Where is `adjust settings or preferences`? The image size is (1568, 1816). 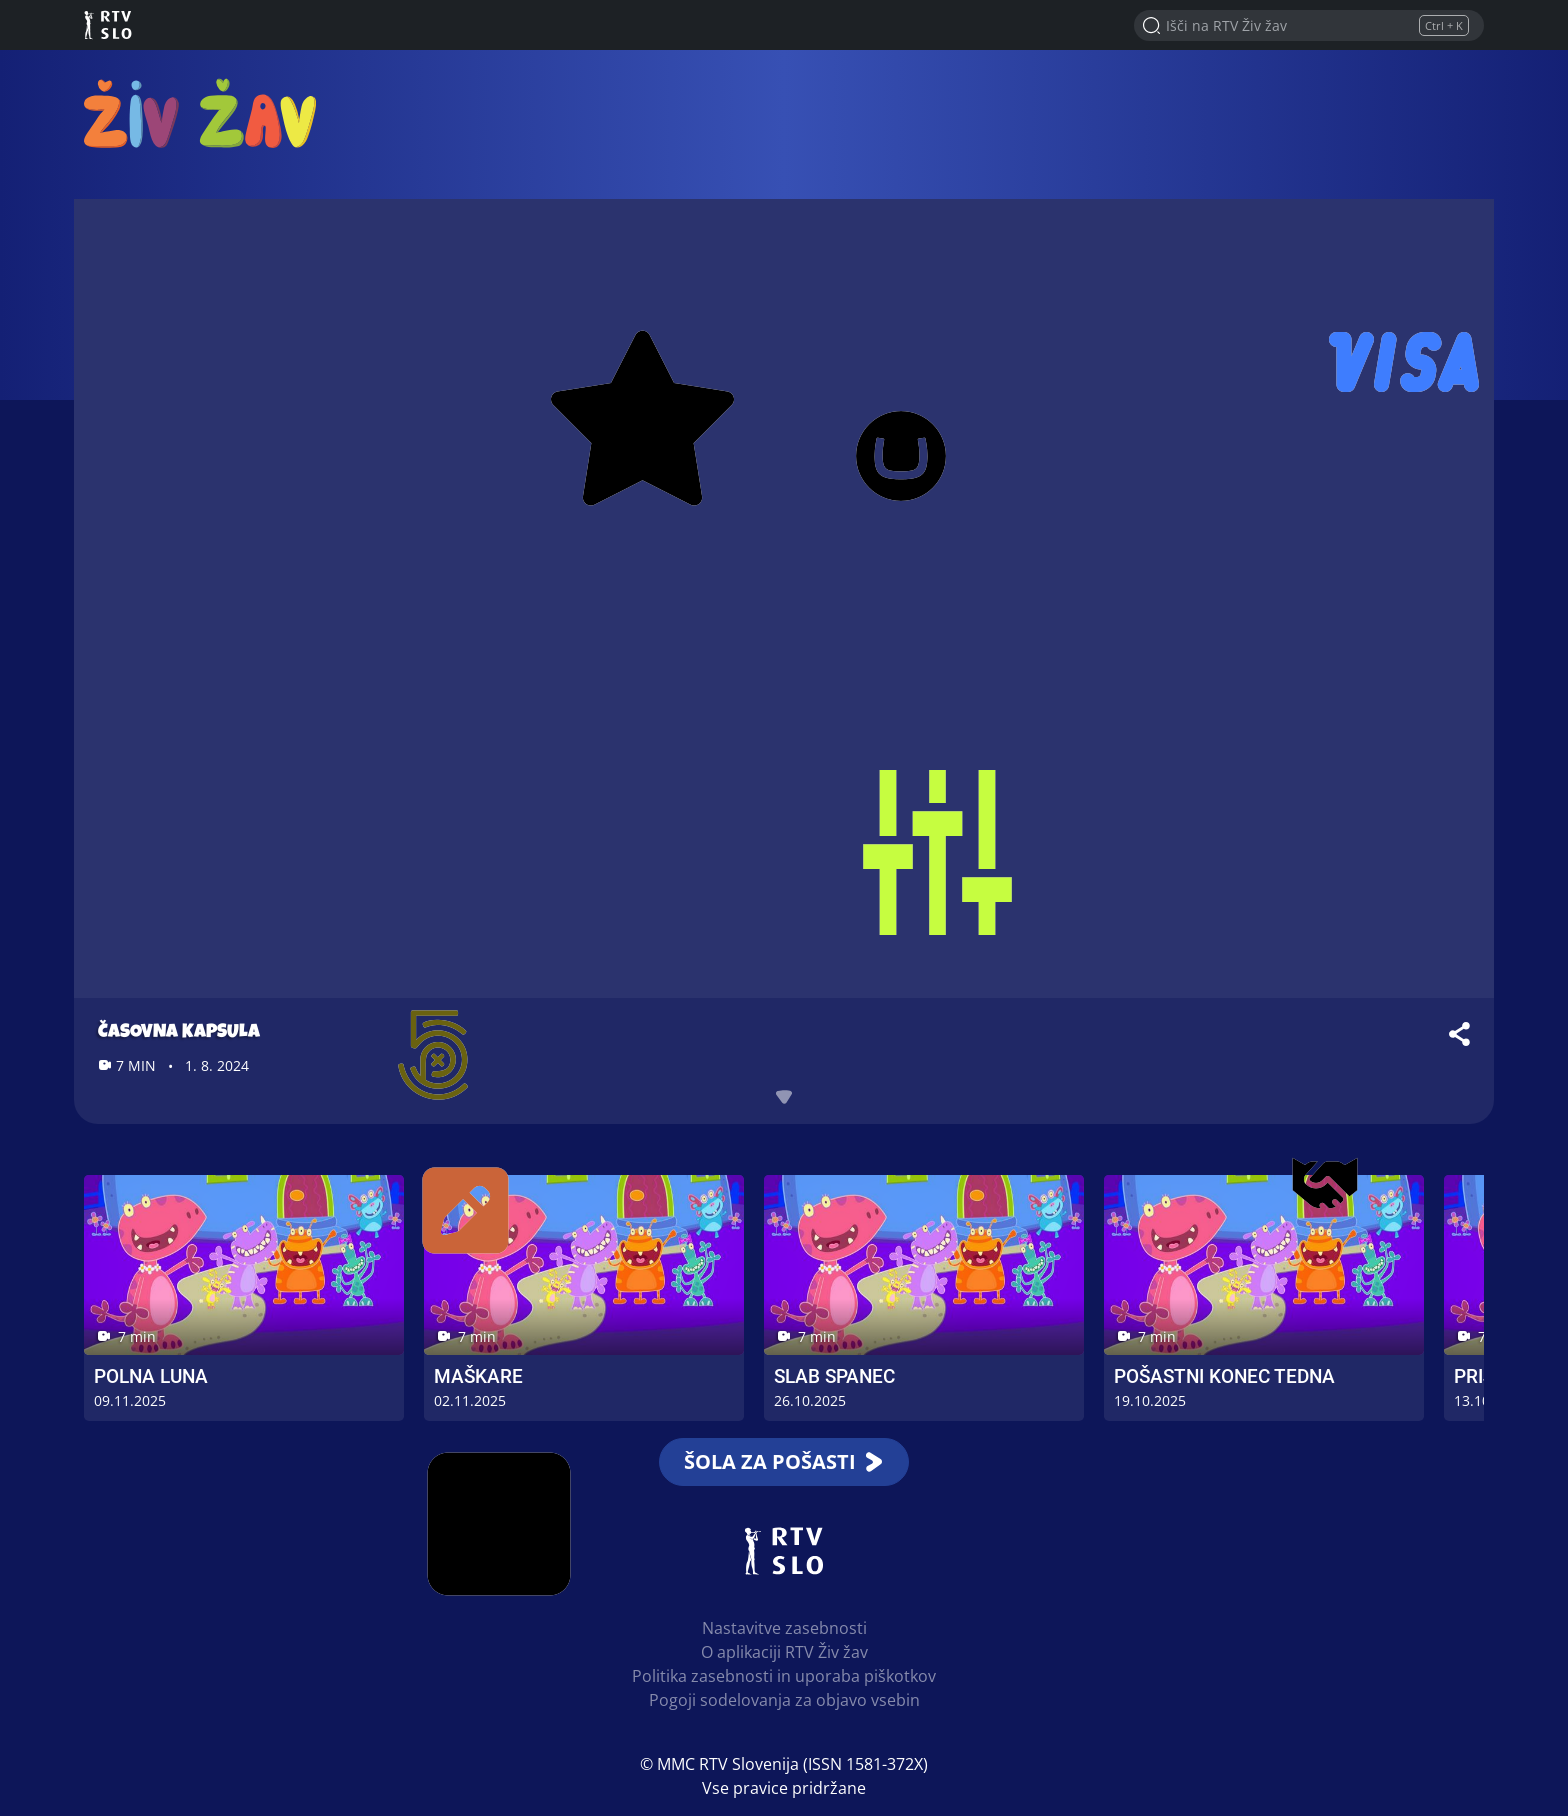
adjust settings or preferences is located at coordinates (937, 852).